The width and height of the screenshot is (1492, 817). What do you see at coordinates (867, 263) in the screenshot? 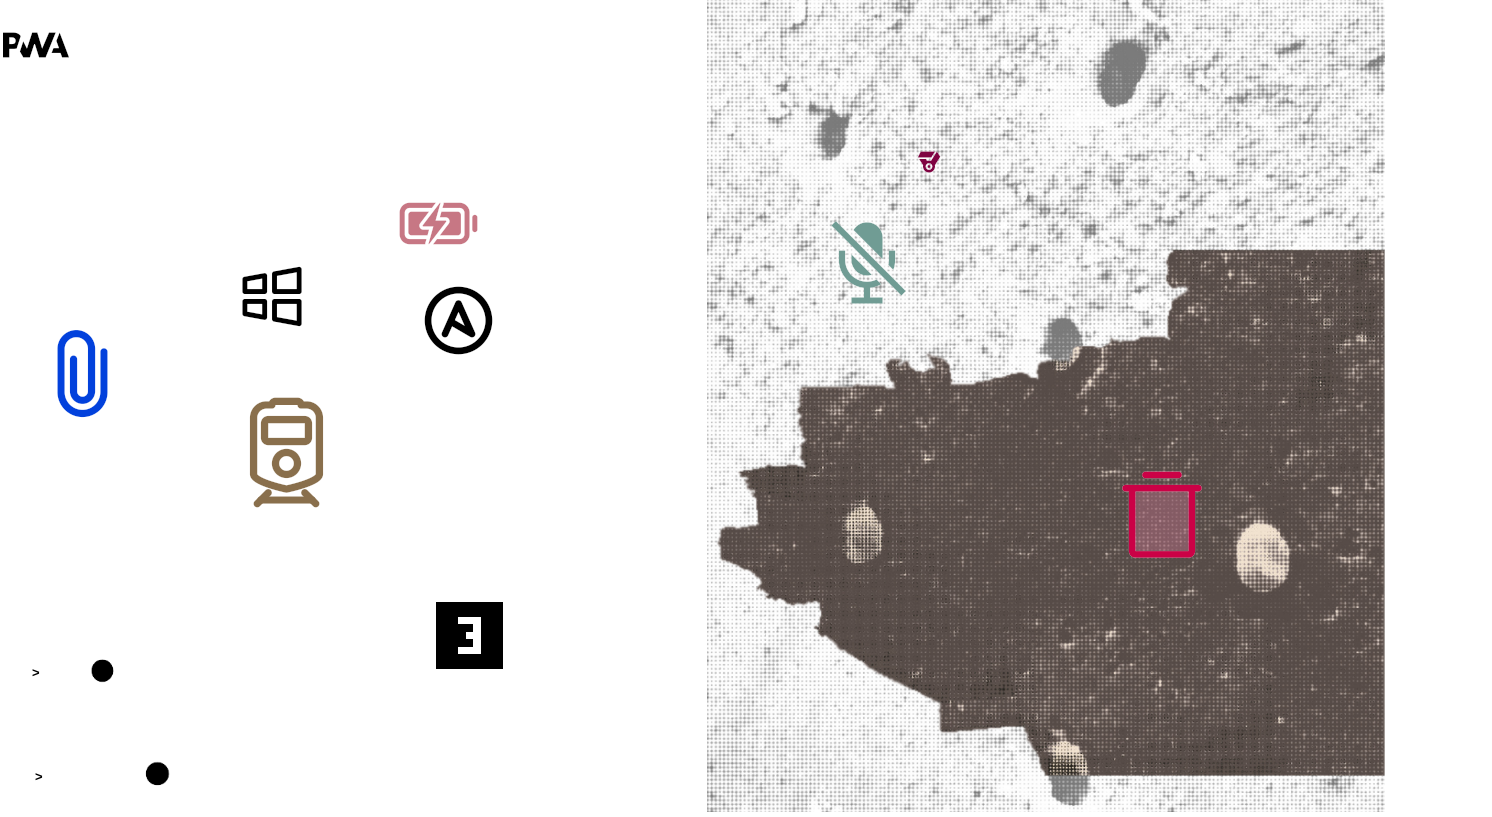
I see `mute your microphone` at bounding box center [867, 263].